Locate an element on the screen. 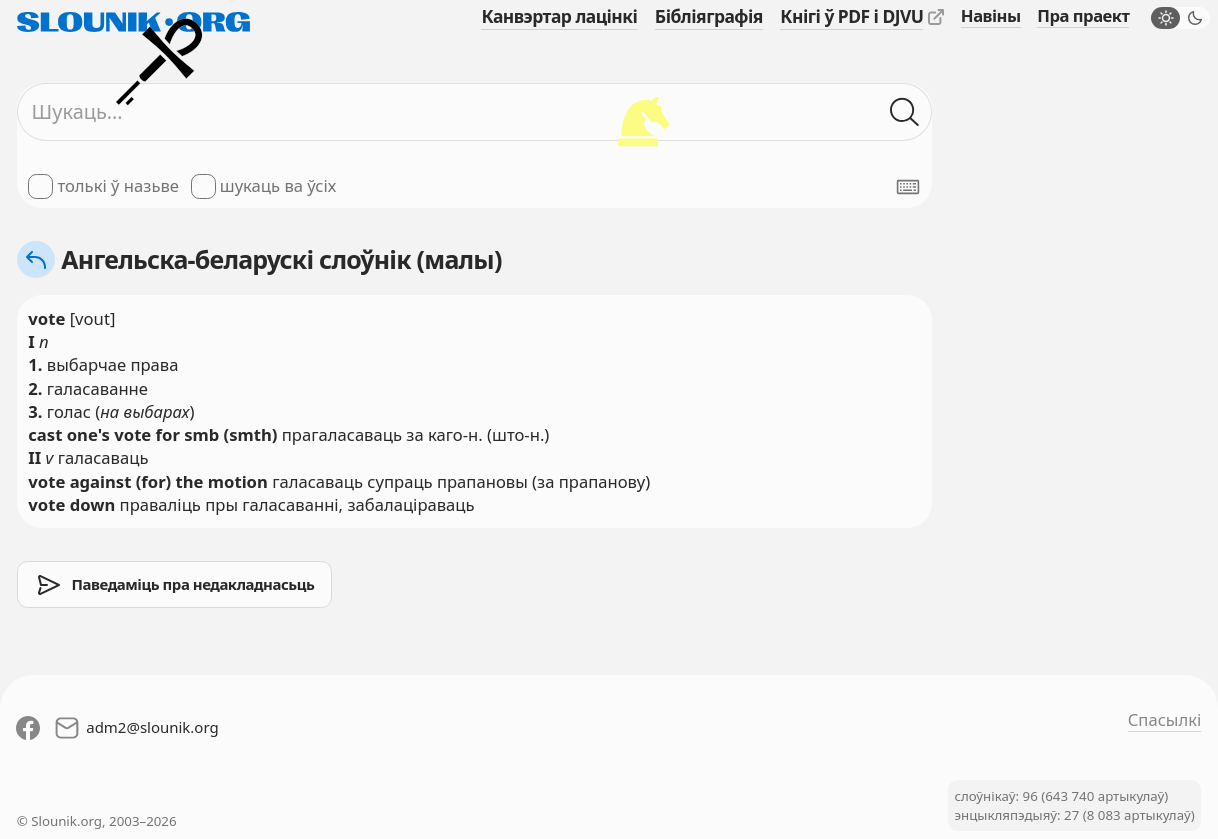 Image resolution: width=1218 pixels, height=839 pixels. play chess or strategy games is located at coordinates (644, 117).